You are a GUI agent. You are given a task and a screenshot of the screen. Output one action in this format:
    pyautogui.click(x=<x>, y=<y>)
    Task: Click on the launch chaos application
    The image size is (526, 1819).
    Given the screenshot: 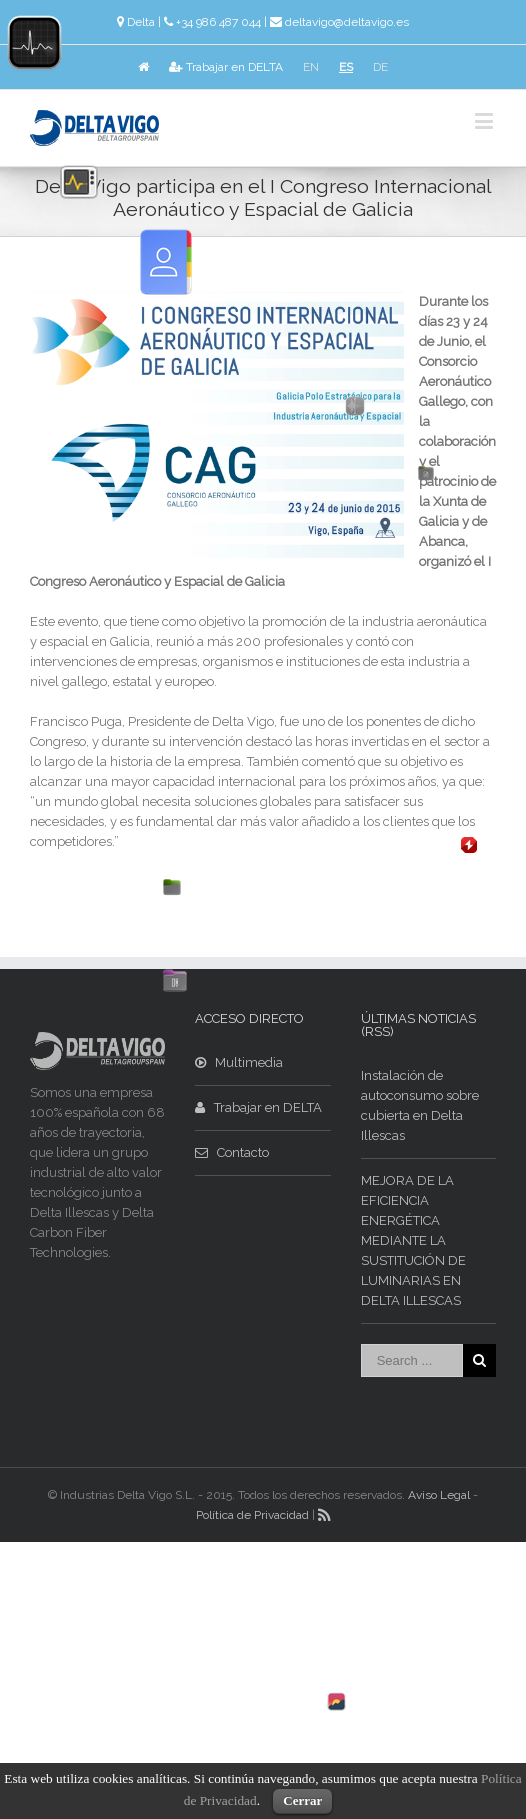 What is the action you would take?
    pyautogui.click(x=469, y=845)
    